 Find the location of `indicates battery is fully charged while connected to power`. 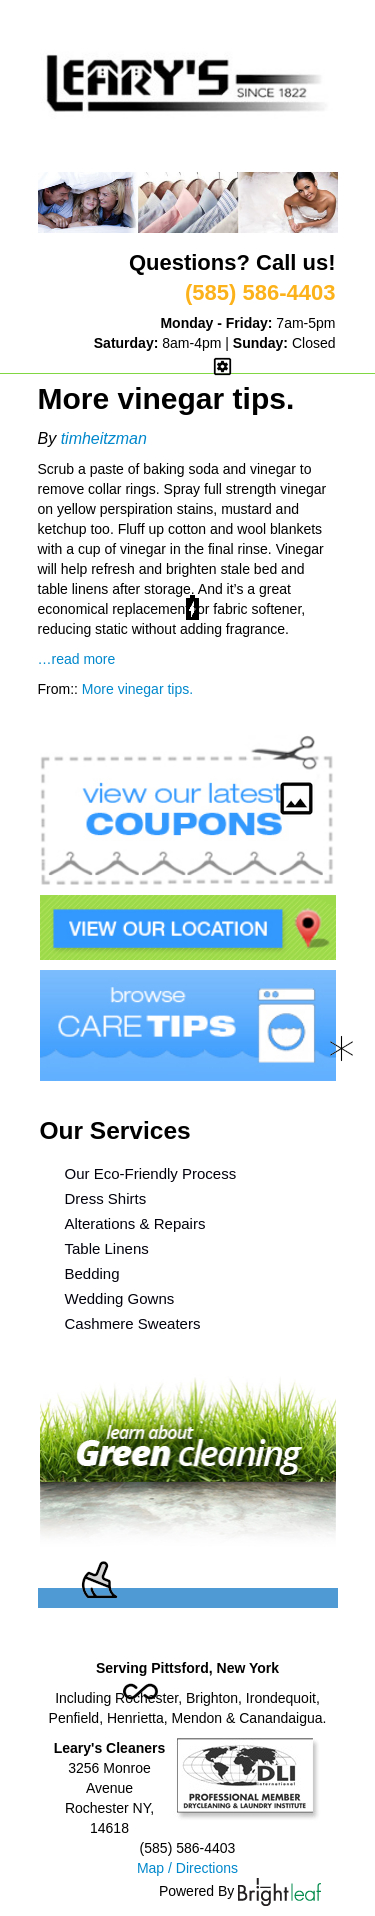

indicates battery is fully charged while connected to power is located at coordinates (192, 607).